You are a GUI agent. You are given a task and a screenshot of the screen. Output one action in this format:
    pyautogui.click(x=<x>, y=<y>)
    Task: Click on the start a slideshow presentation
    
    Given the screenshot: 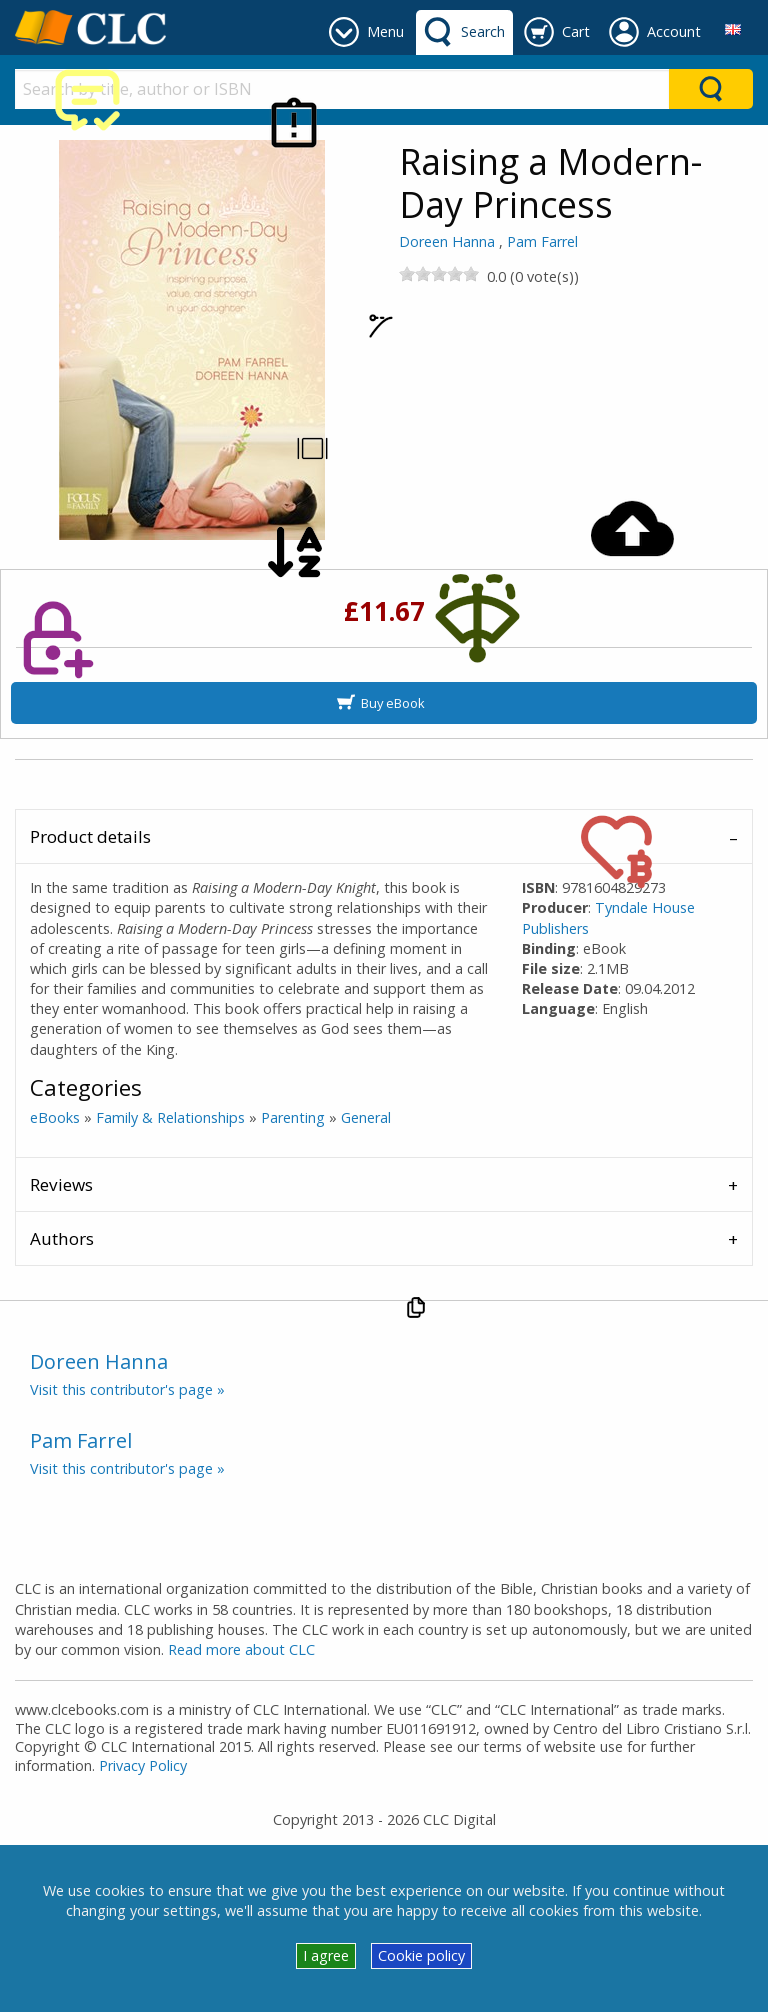 What is the action you would take?
    pyautogui.click(x=312, y=448)
    